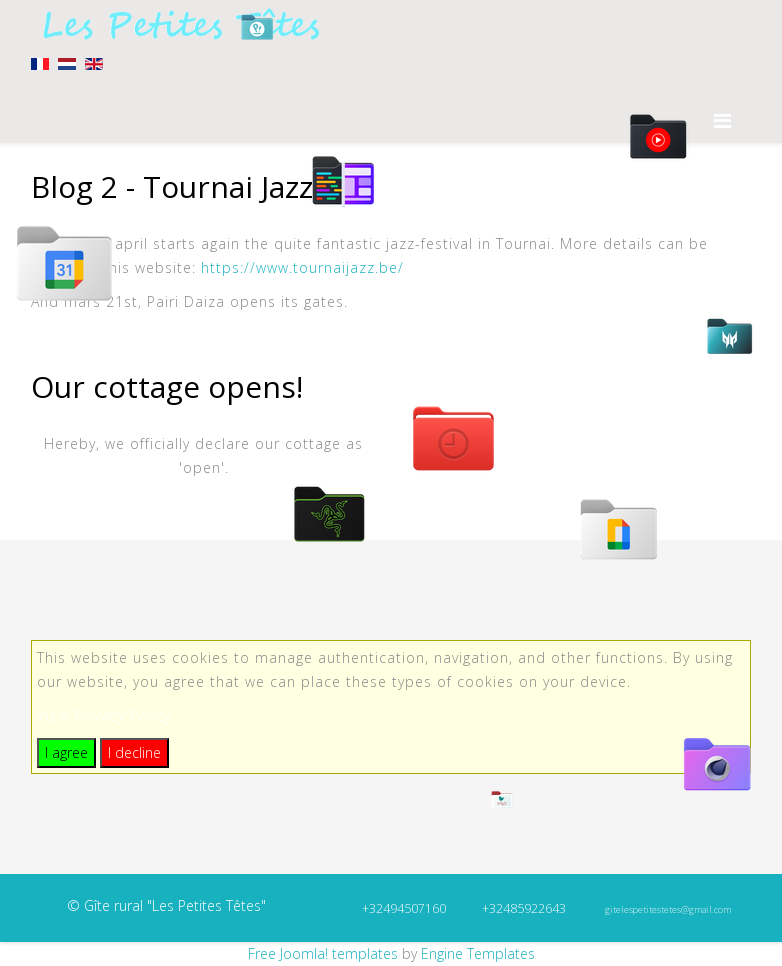  What do you see at coordinates (453, 438) in the screenshot?
I see `access temporary files folder` at bounding box center [453, 438].